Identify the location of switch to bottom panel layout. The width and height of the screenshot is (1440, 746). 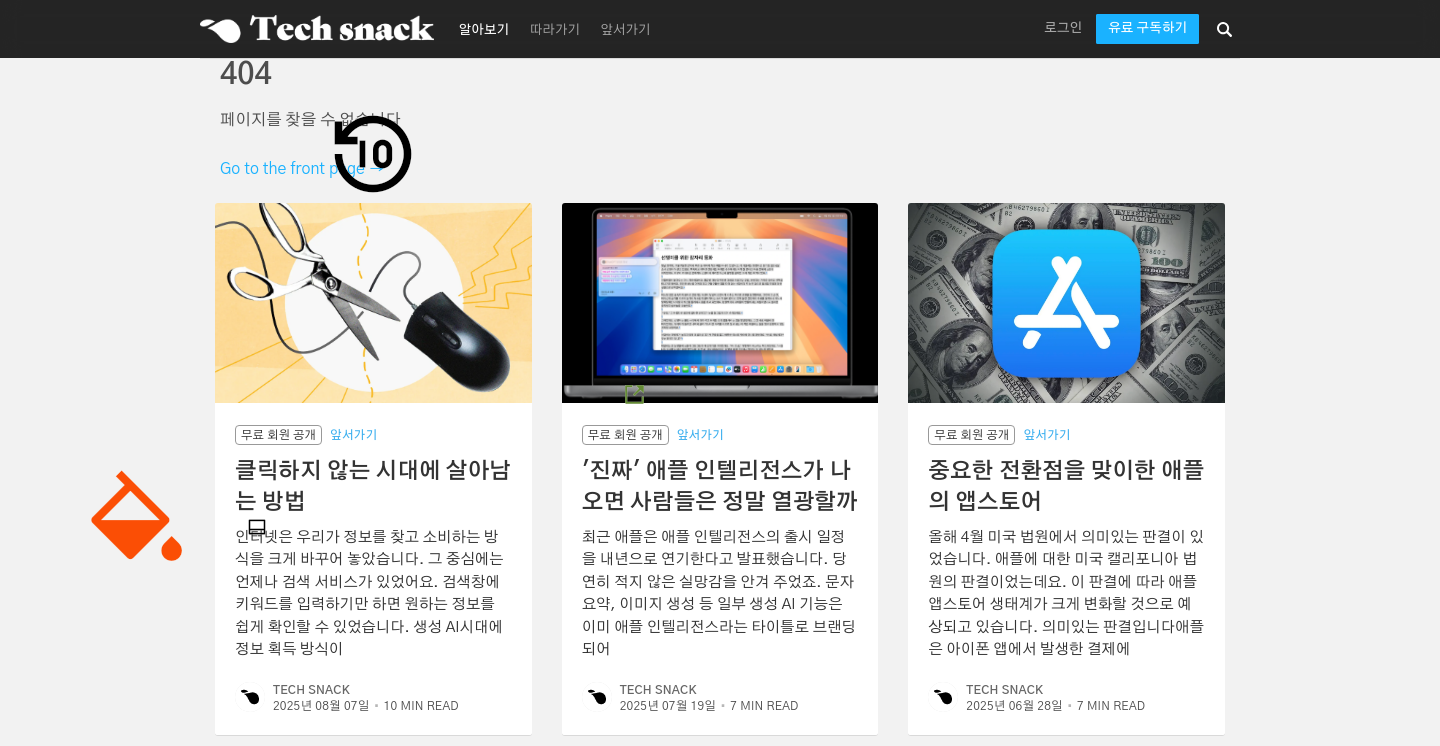
(257, 527).